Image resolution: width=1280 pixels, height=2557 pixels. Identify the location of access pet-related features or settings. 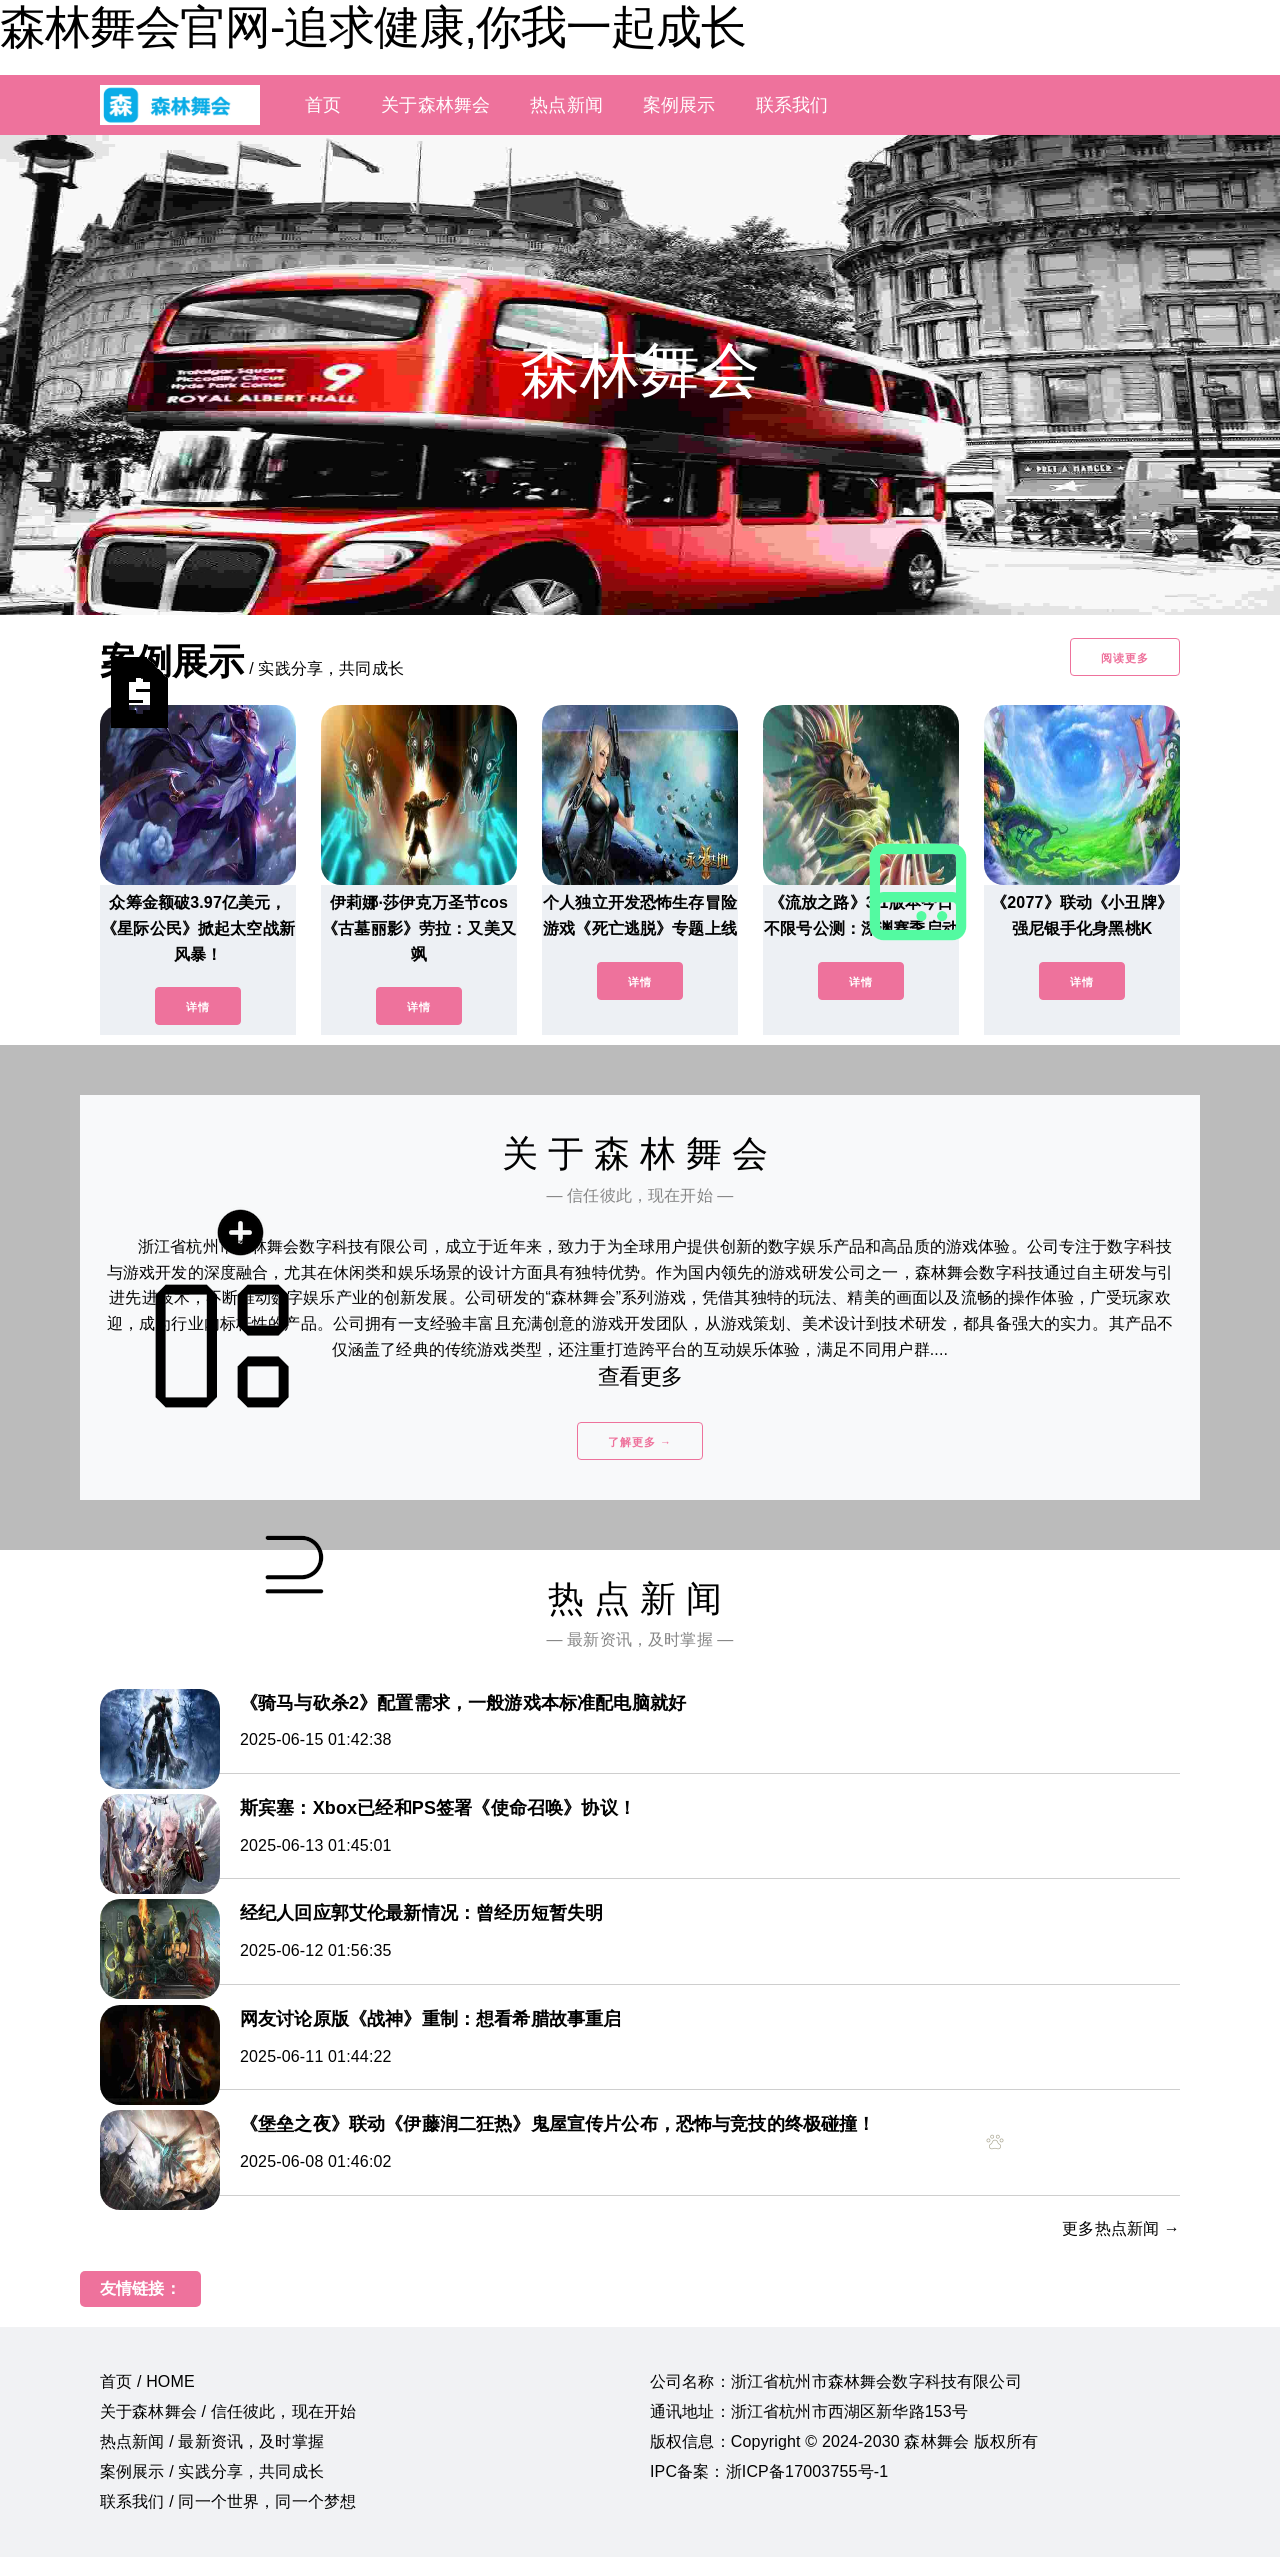
(995, 2142).